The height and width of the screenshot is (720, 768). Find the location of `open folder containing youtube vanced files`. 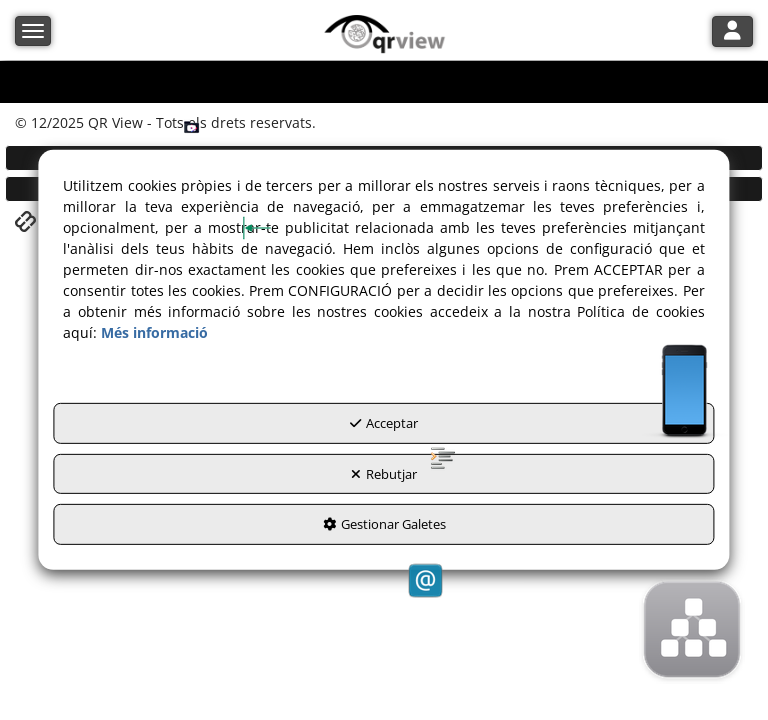

open folder containing youtube vanced files is located at coordinates (191, 127).